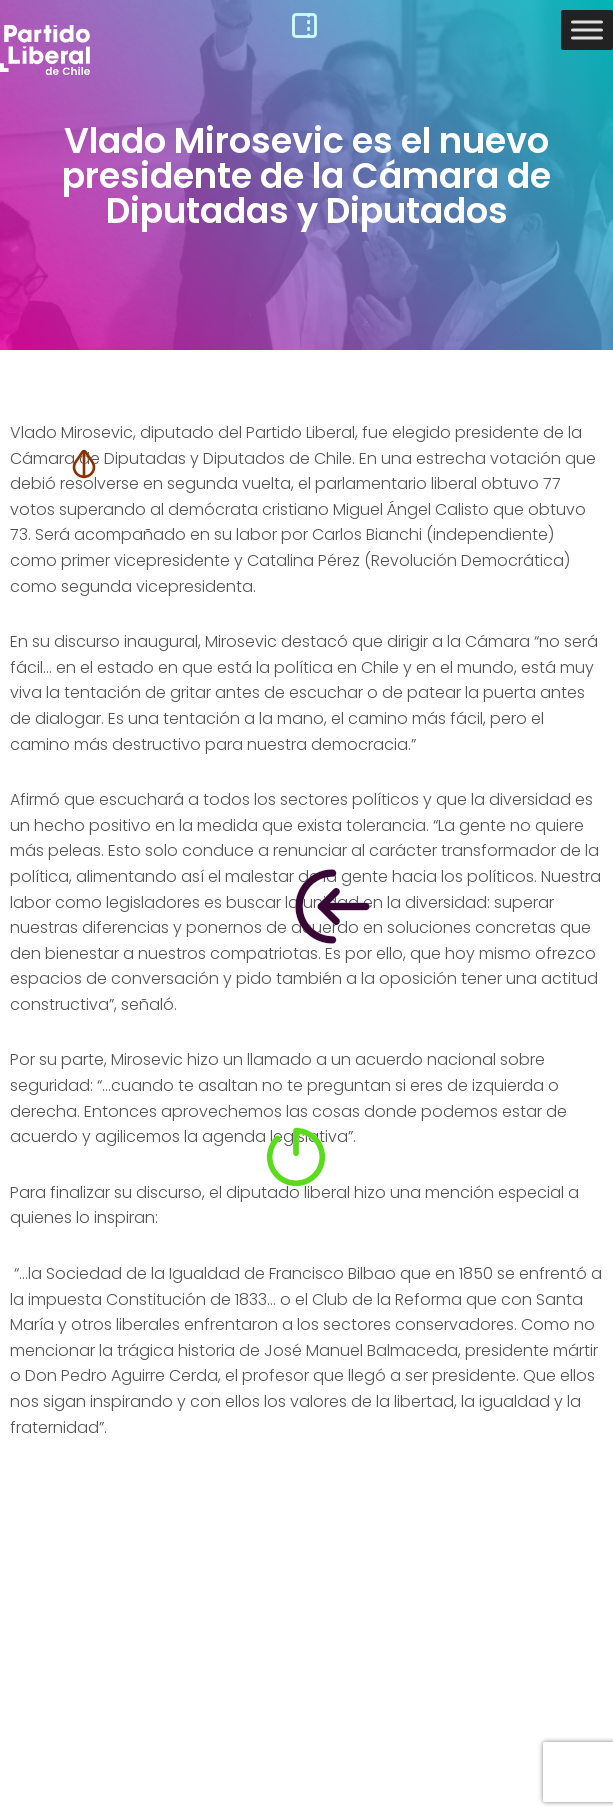 The width and height of the screenshot is (613, 1816). Describe the element at coordinates (332, 906) in the screenshot. I see `return to previous screen` at that location.